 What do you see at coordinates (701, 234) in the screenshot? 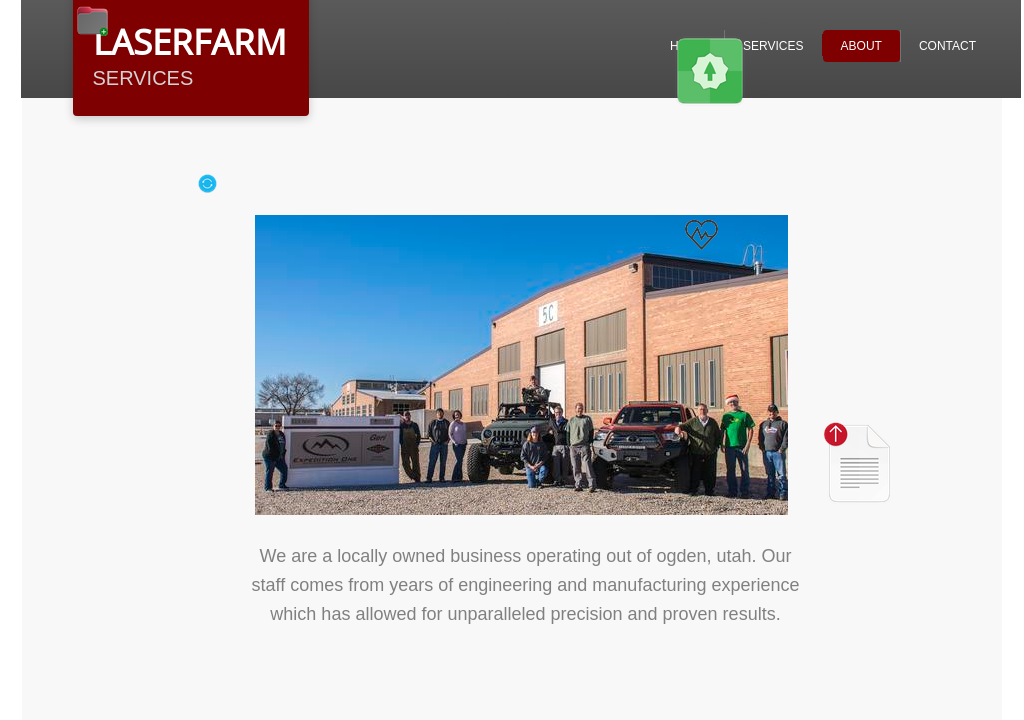
I see `open health or fitness app` at bounding box center [701, 234].